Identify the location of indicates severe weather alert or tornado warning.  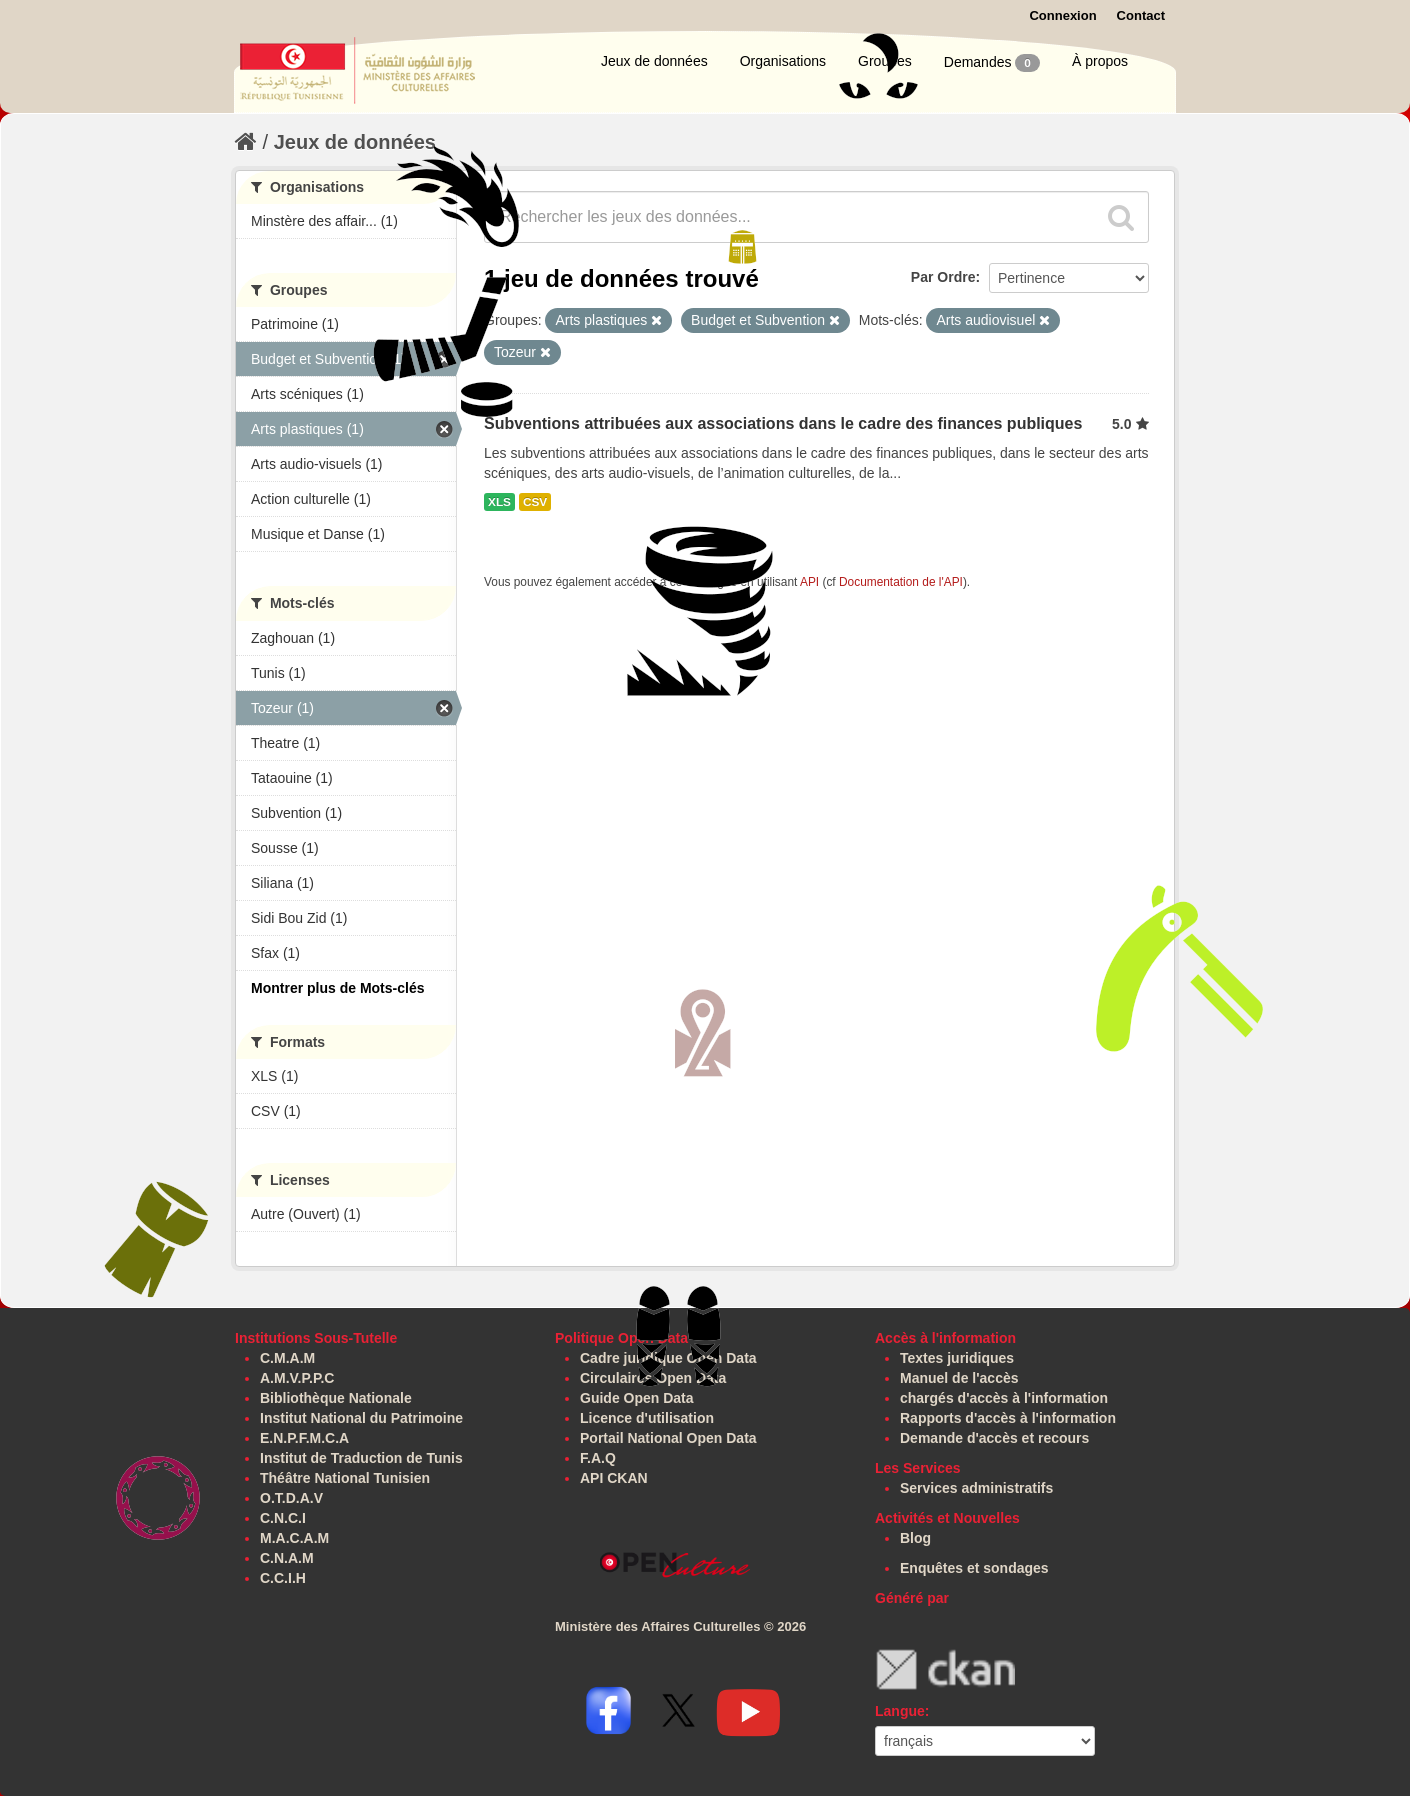
(712, 611).